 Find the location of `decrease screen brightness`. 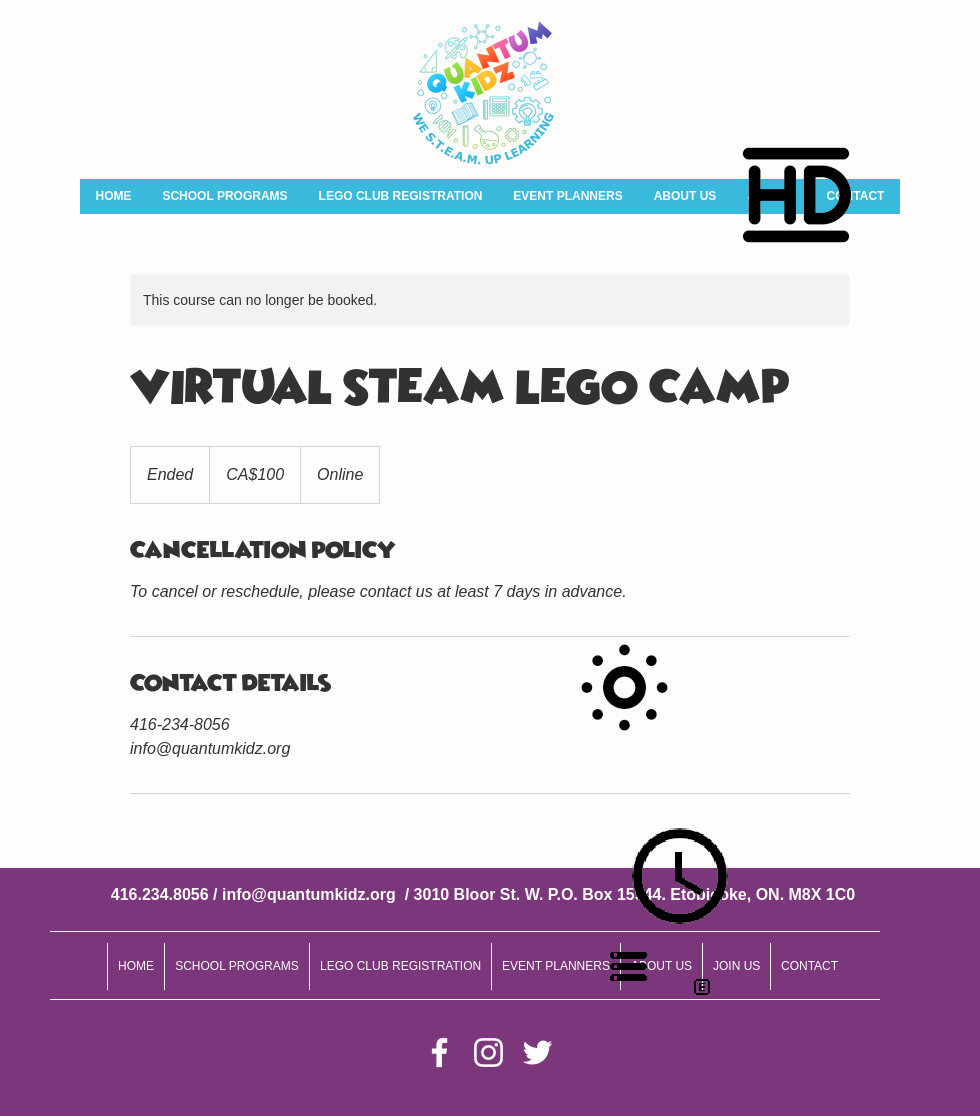

decrease screen brightness is located at coordinates (624, 687).